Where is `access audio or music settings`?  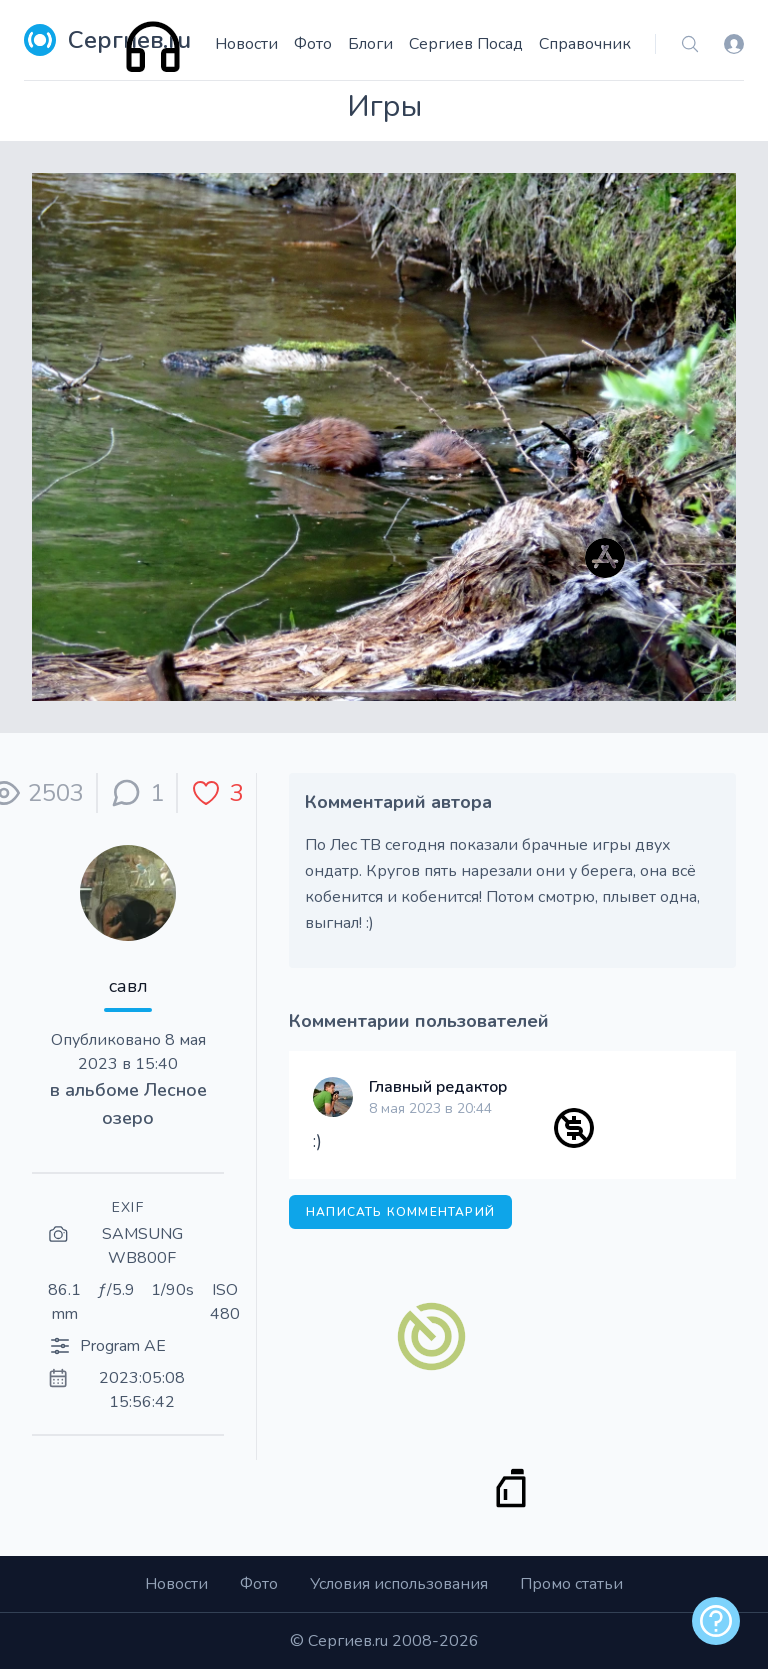
access audio or music settings is located at coordinates (153, 48).